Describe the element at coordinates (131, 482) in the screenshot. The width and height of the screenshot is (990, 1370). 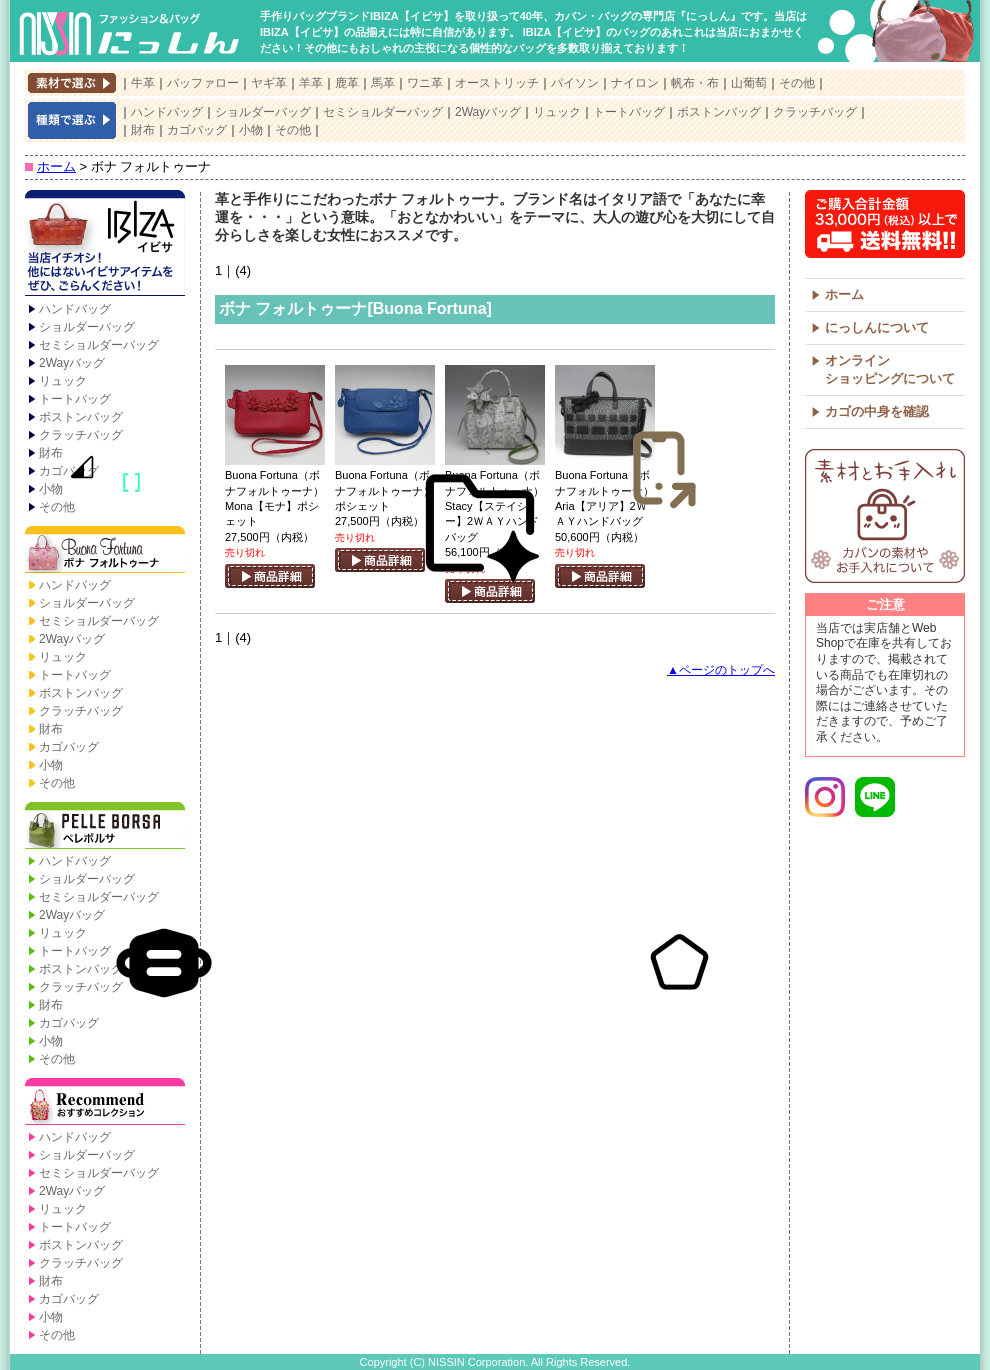
I see `insert code or text brackets` at that location.